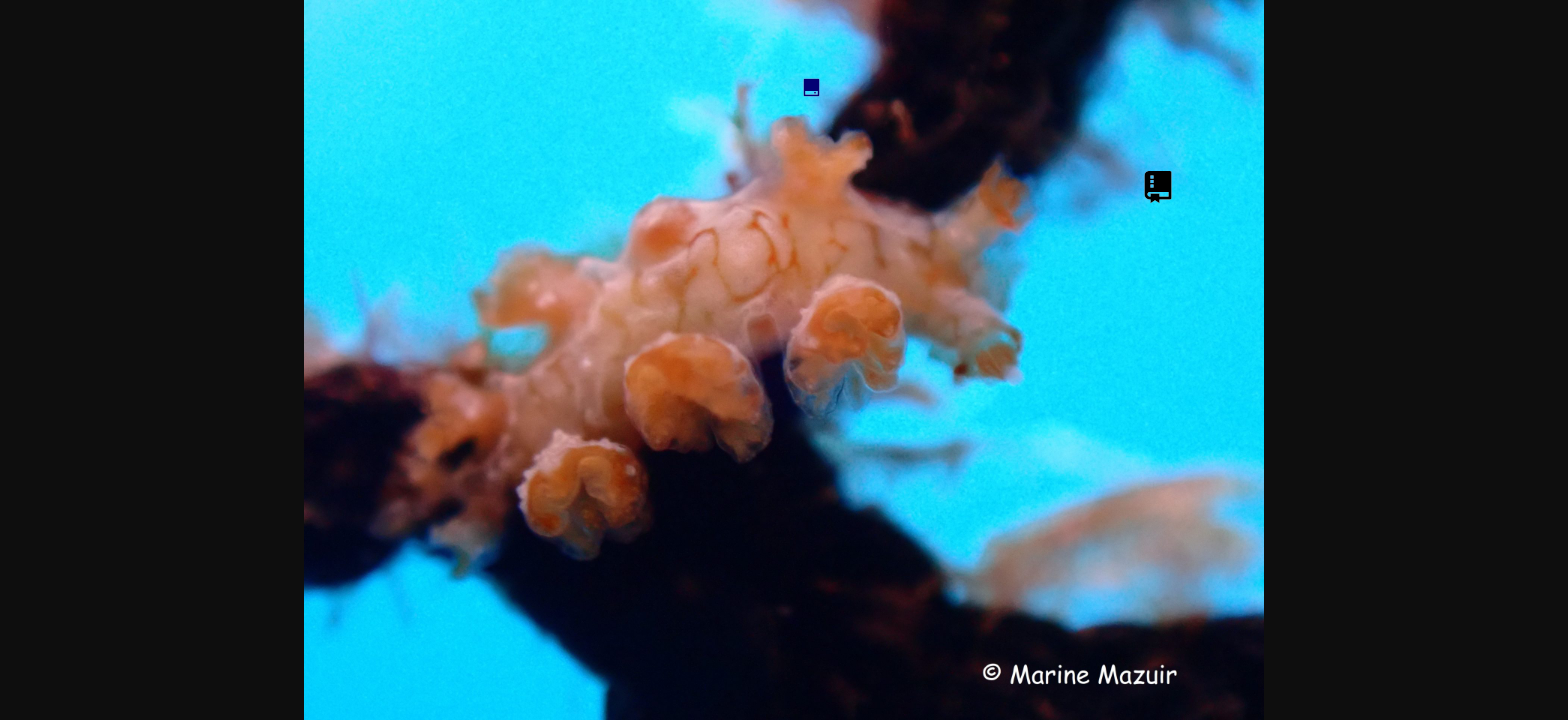 This screenshot has height=720, width=1568. I want to click on access git repository, so click(1158, 186).